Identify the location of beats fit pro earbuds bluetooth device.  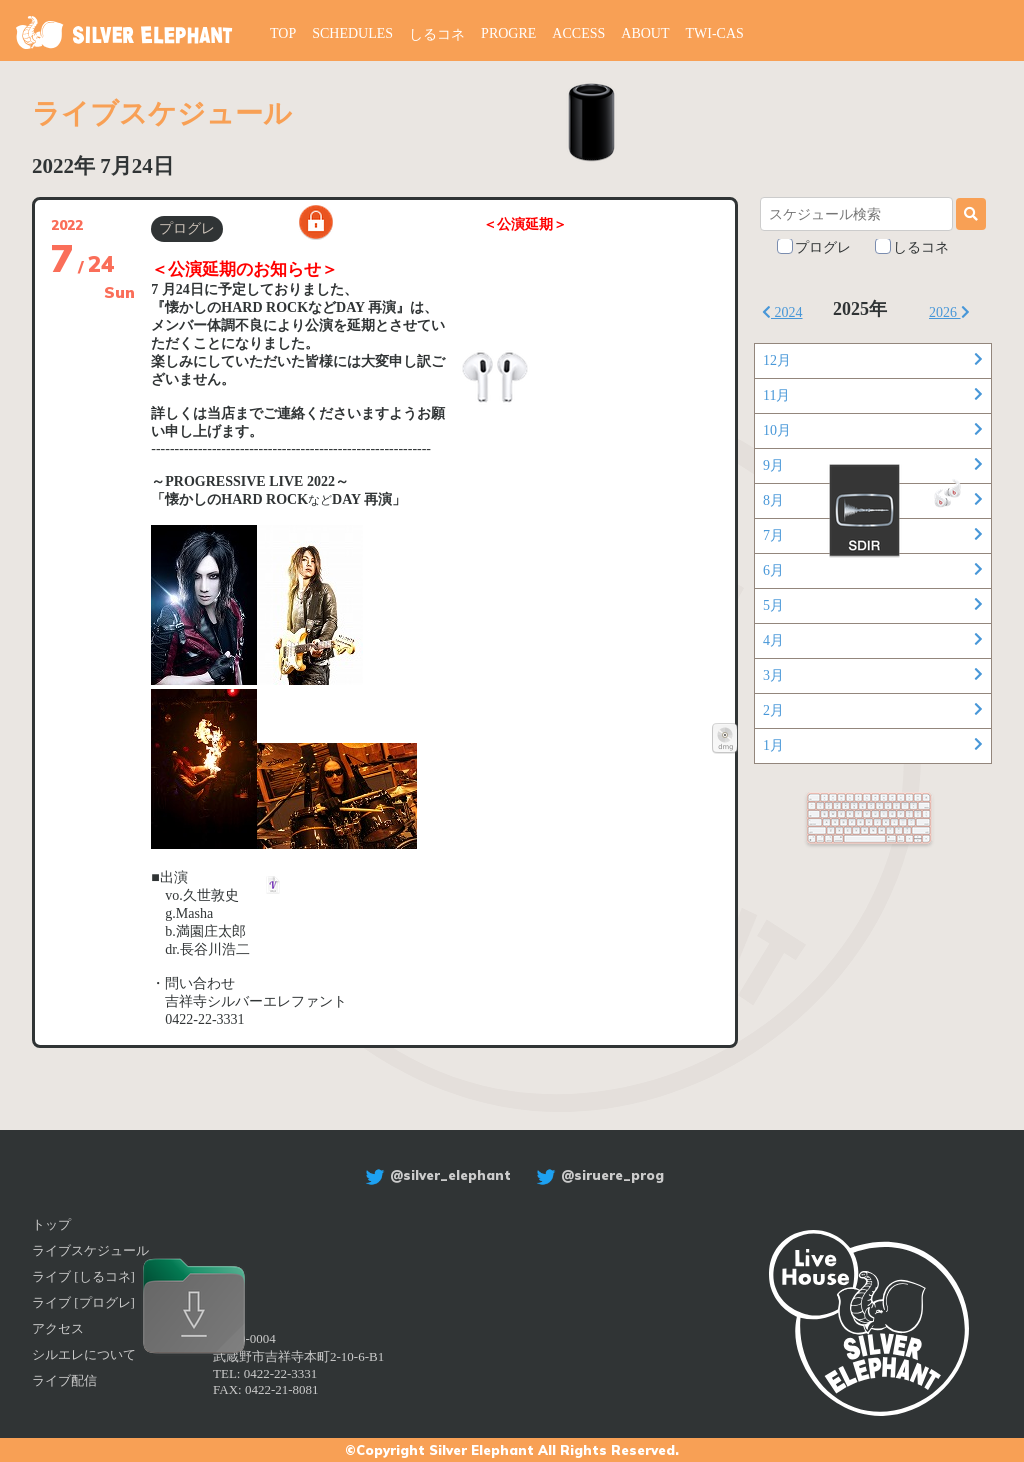
(947, 493).